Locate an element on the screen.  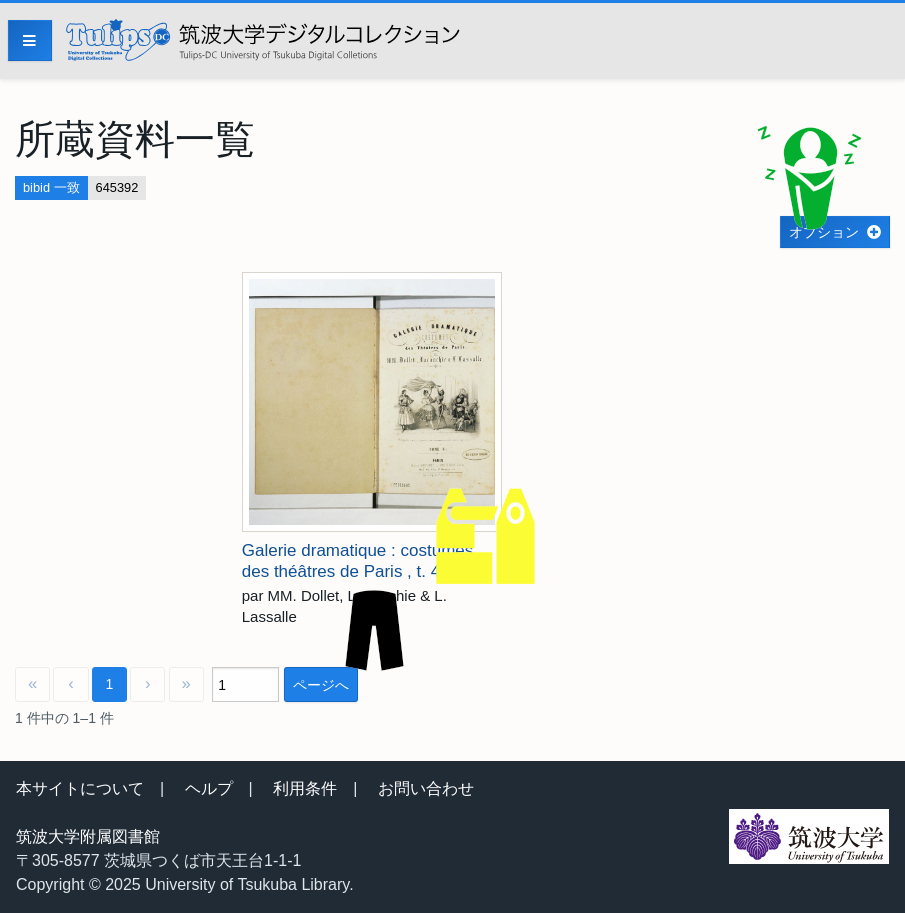
browse pants or trousers in a clothing app is located at coordinates (374, 630).